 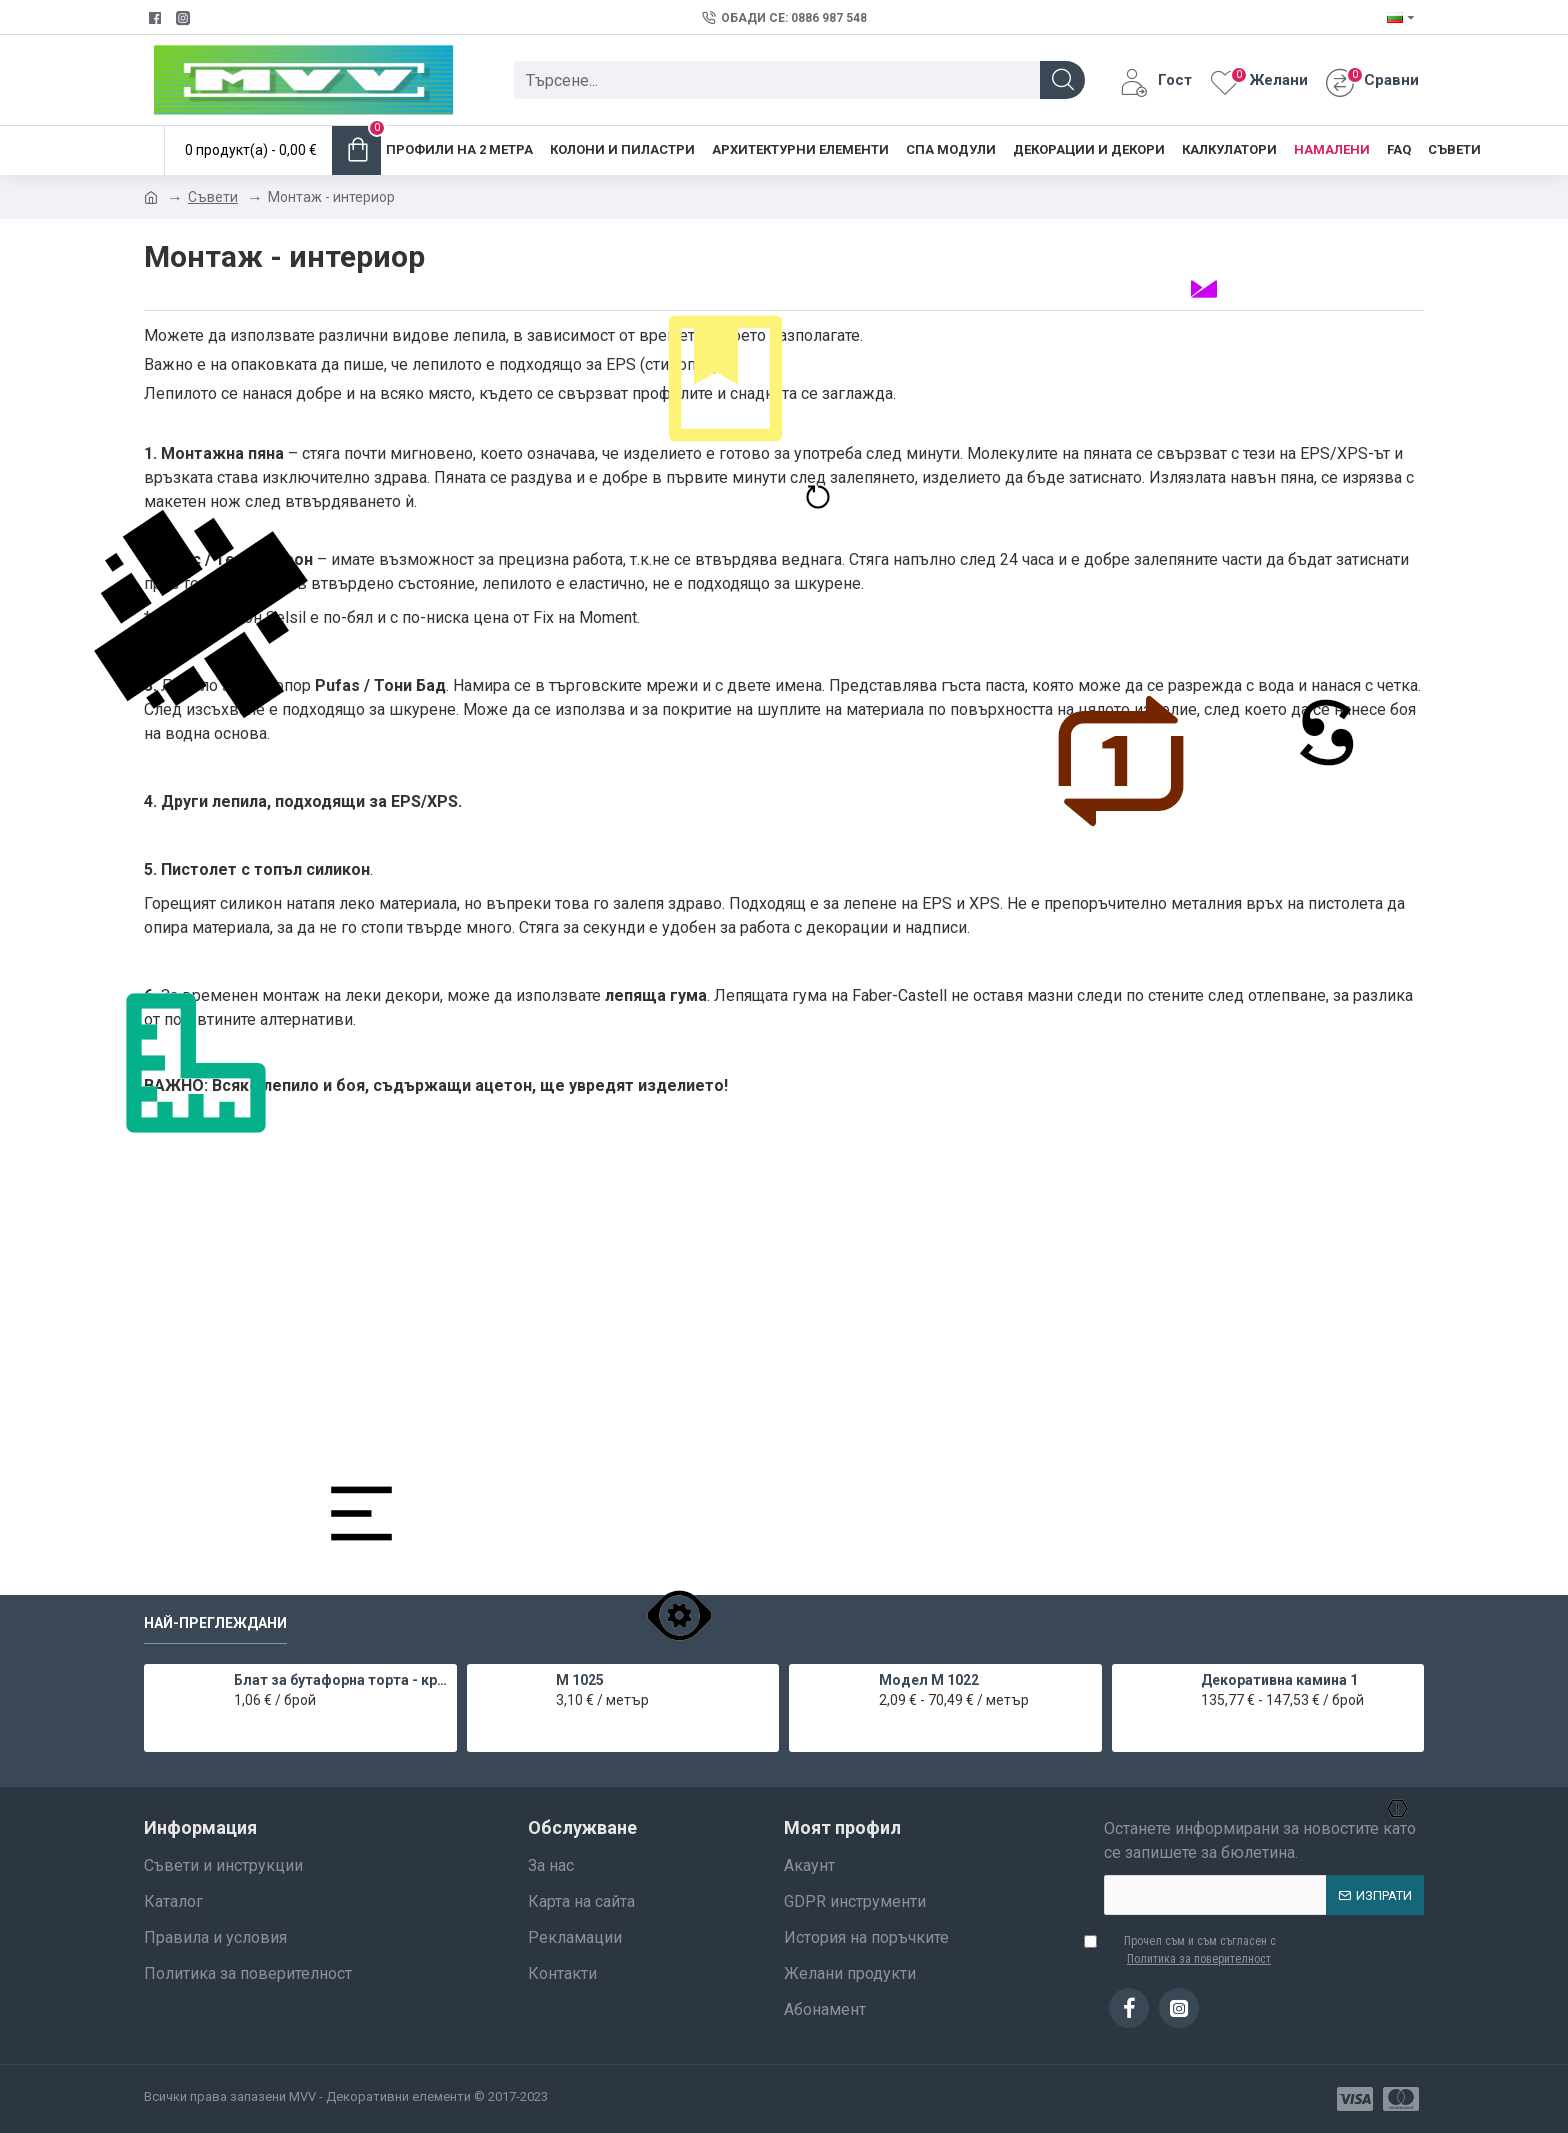 I want to click on repeat the current track, so click(x=1121, y=761).